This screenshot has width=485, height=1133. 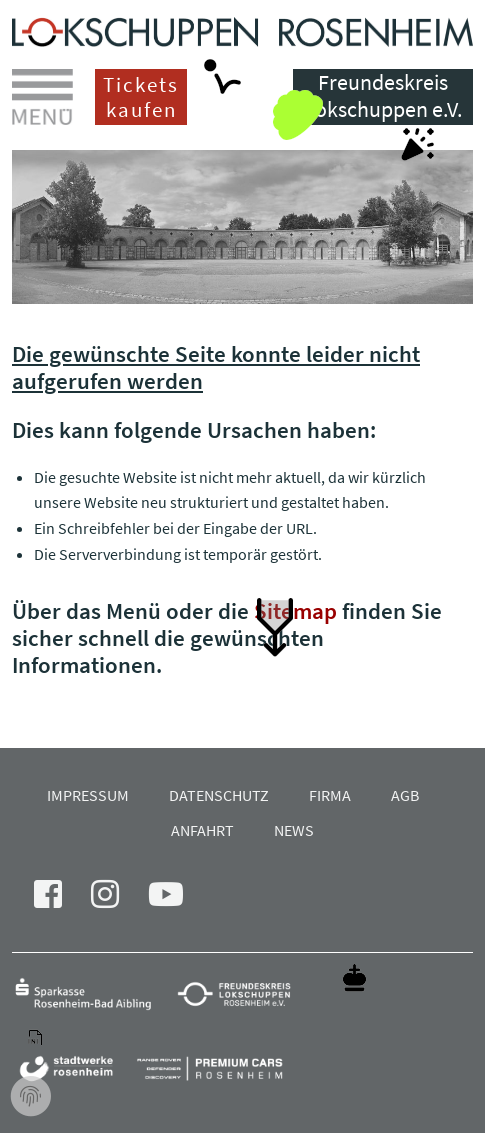 I want to click on chess king piece indicator, so click(x=354, y=978).